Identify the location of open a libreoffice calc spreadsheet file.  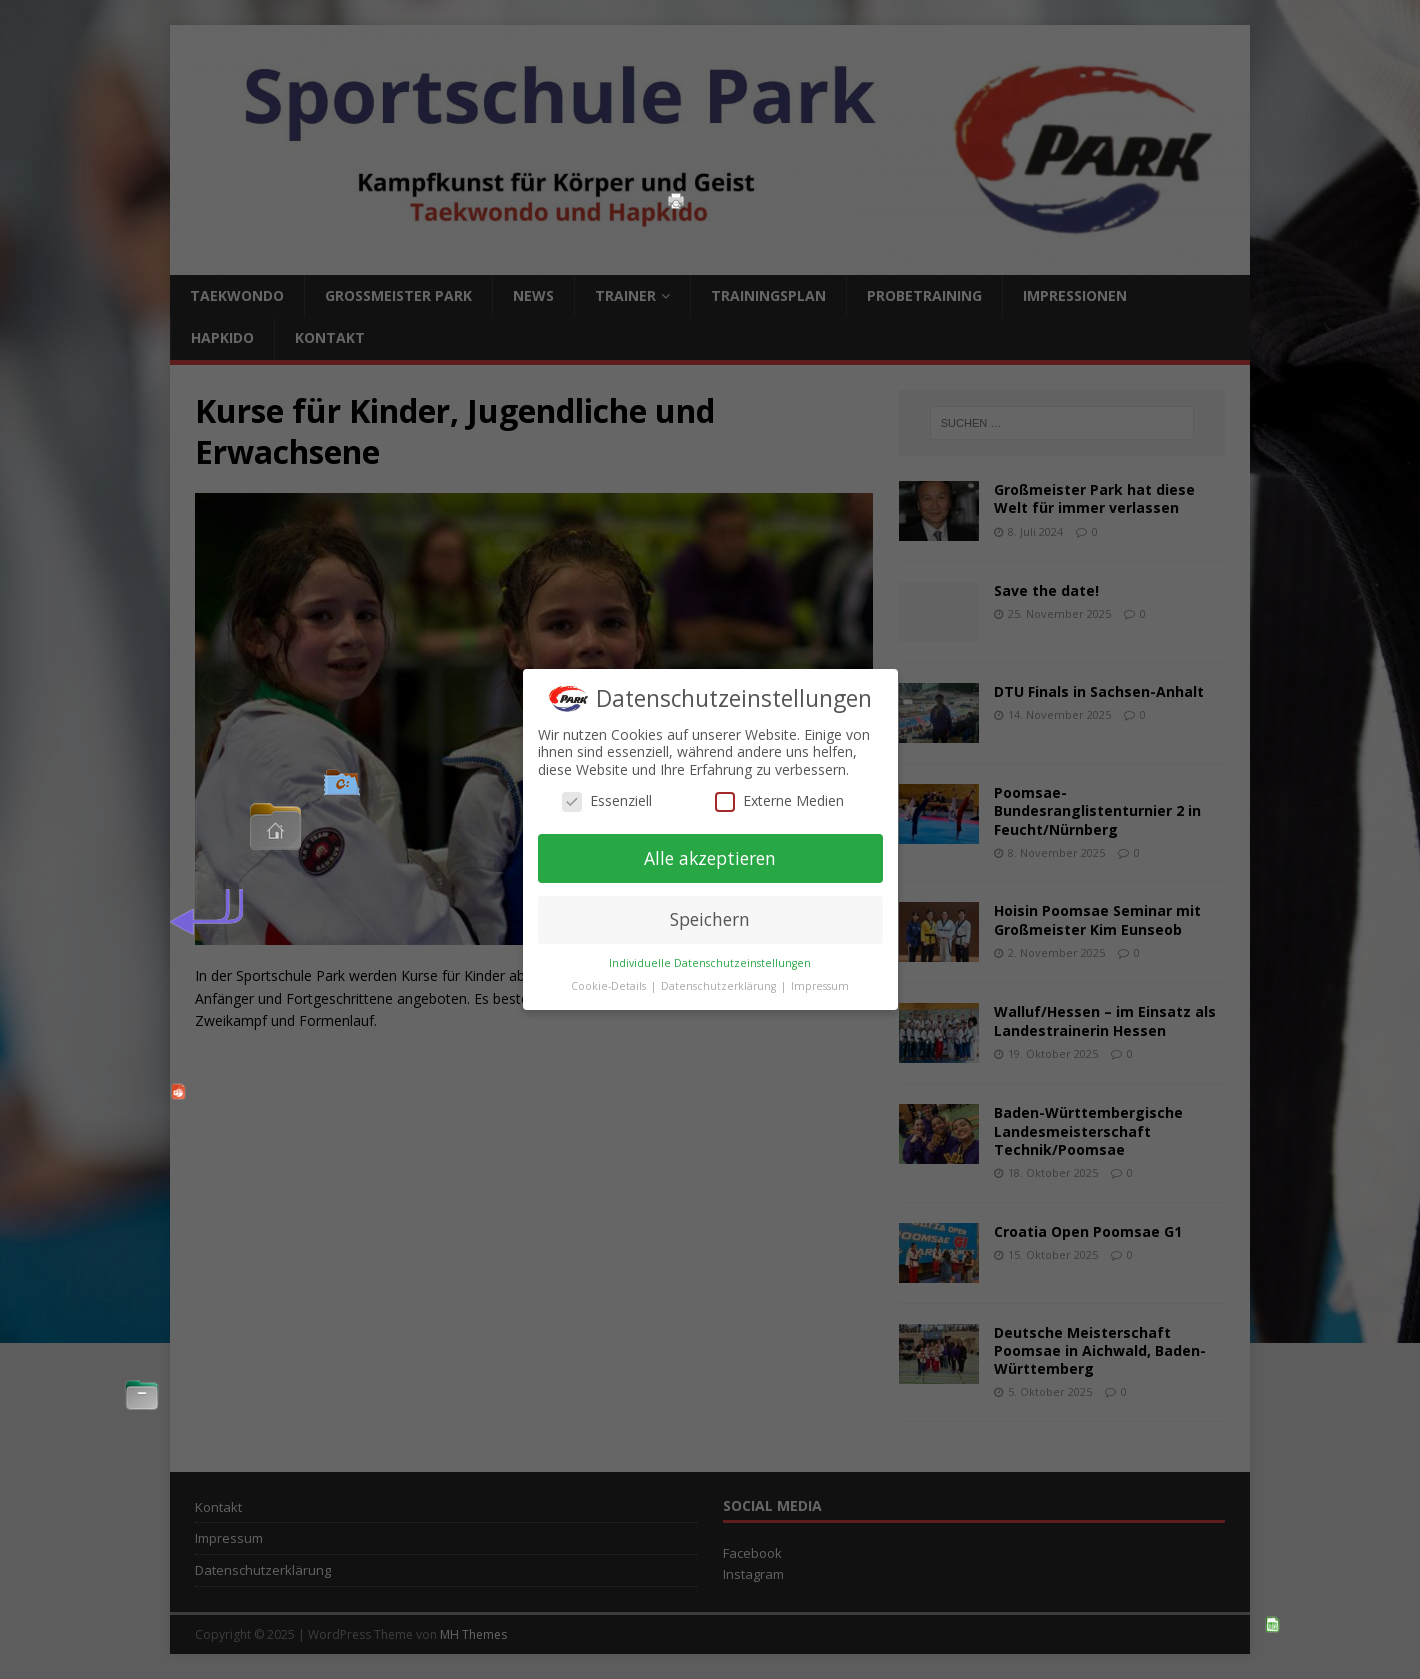
(1272, 1624).